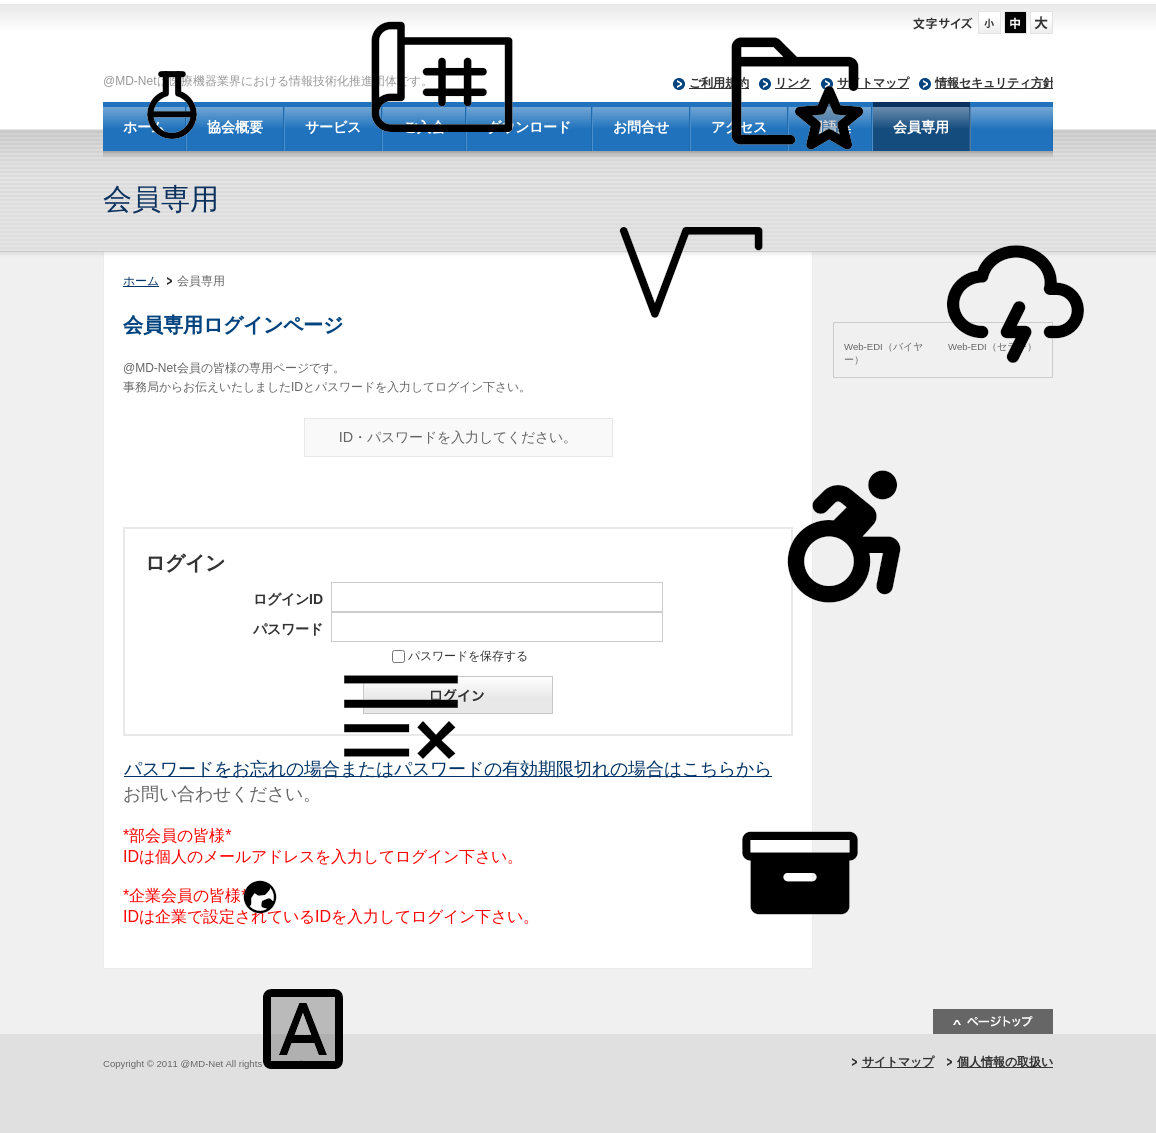  I want to click on indicates stormy weather conditions, so click(1013, 295).